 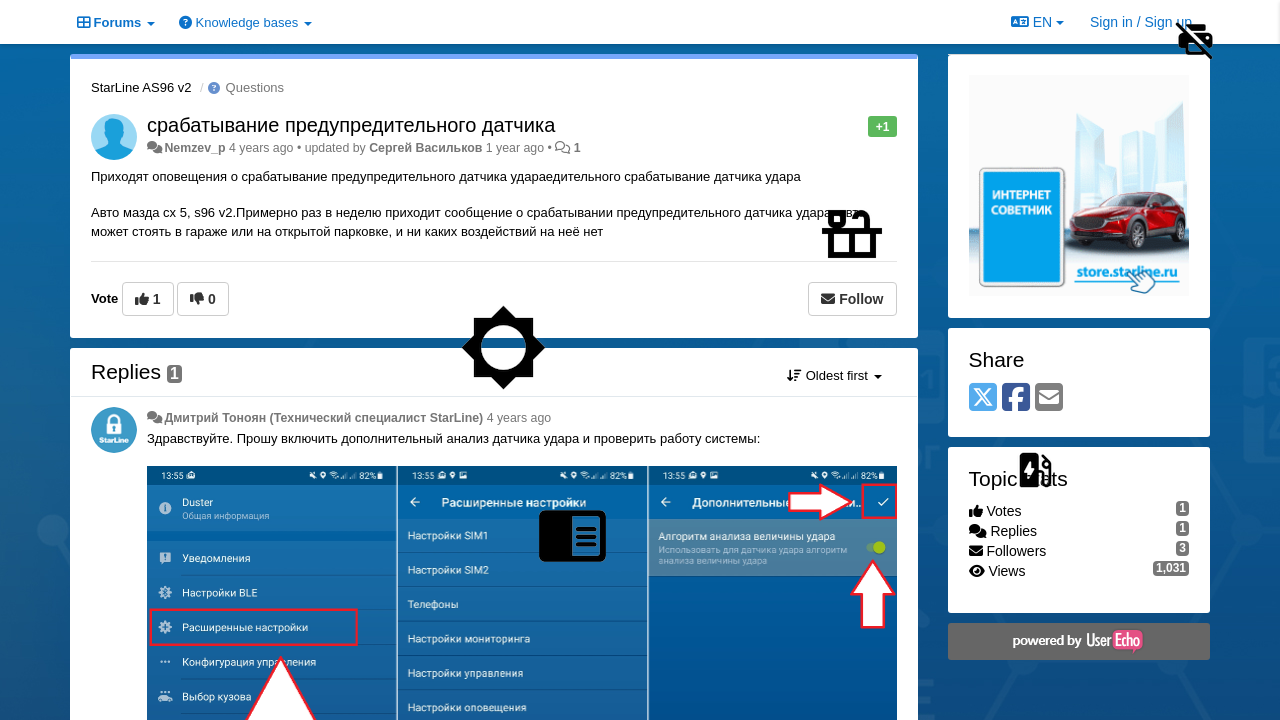 I want to click on switch to reader mode for distraction-free reading, so click(x=572, y=534).